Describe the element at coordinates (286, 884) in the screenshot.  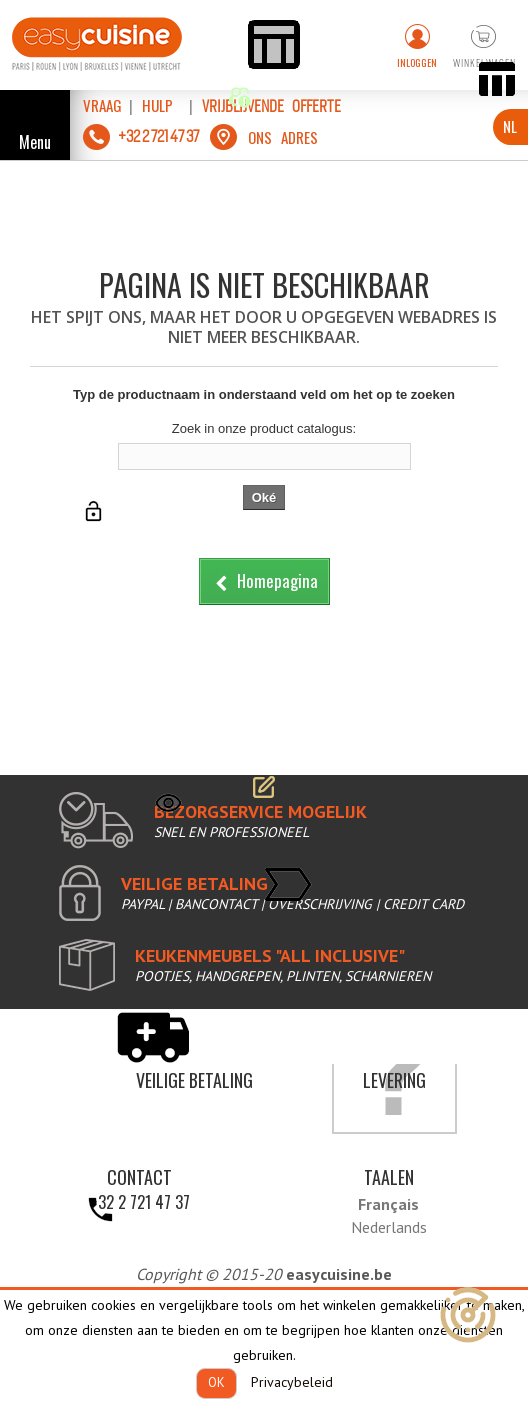
I see `add a tag or label to an item` at that location.